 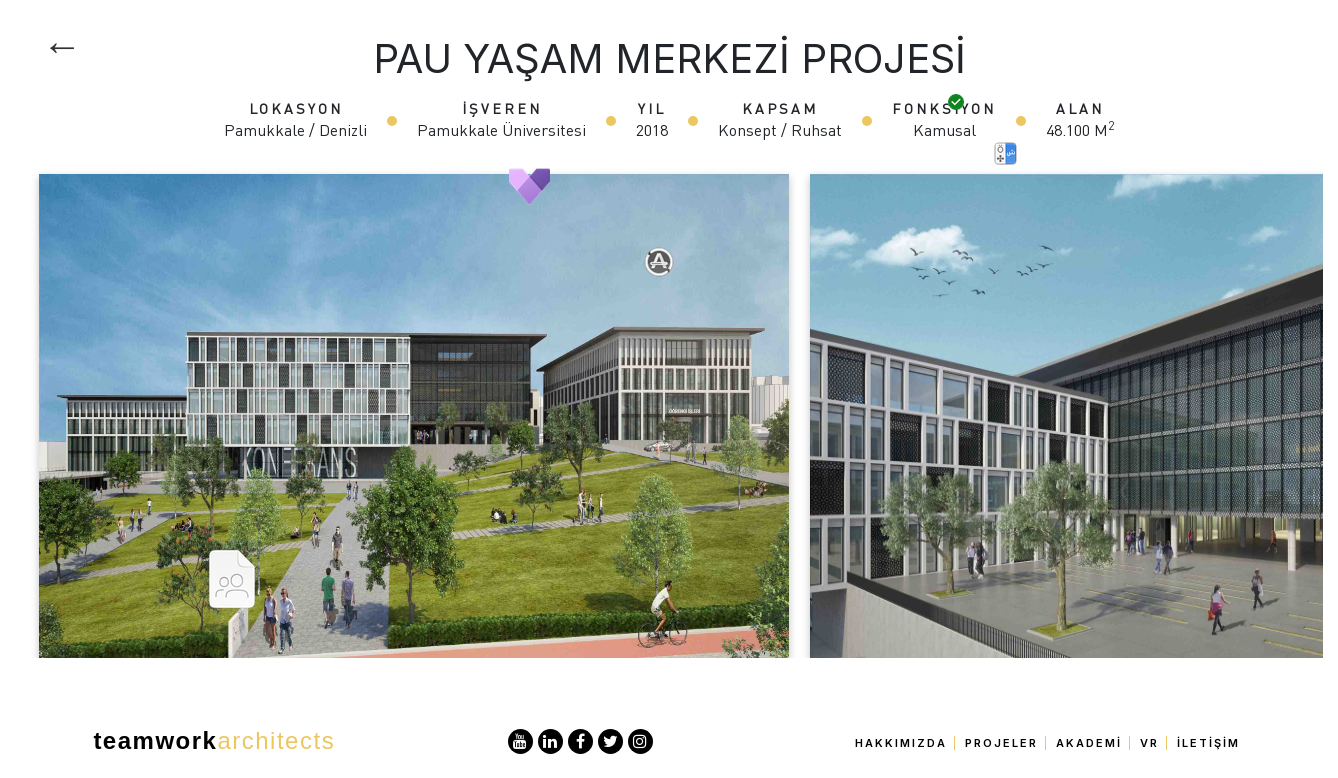 What do you see at coordinates (956, 102) in the screenshot?
I see `confirm or approve an action` at bounding box center [956, 102].